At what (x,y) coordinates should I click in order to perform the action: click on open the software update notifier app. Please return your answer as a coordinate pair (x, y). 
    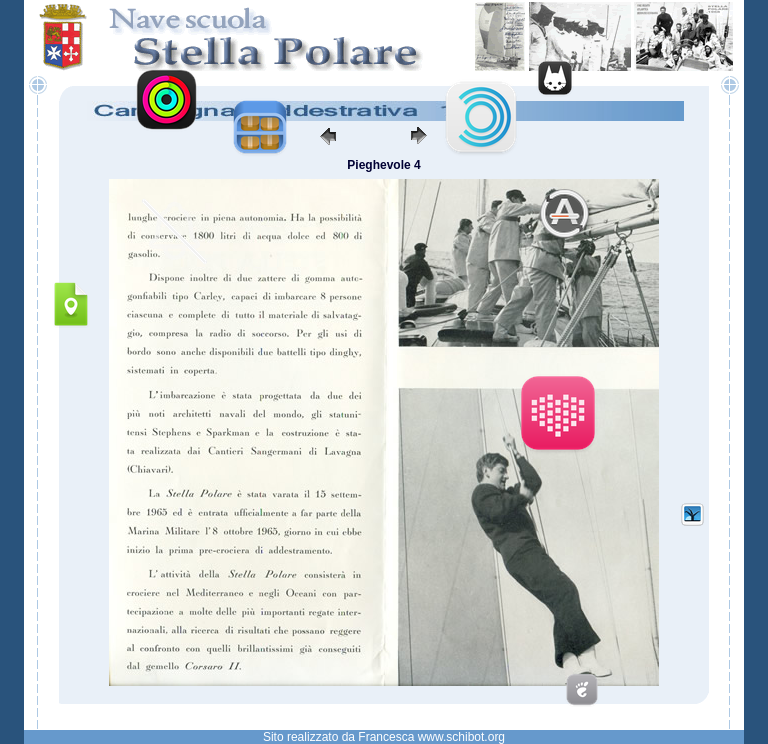
    Looking at the image, I should click on (564, 213).